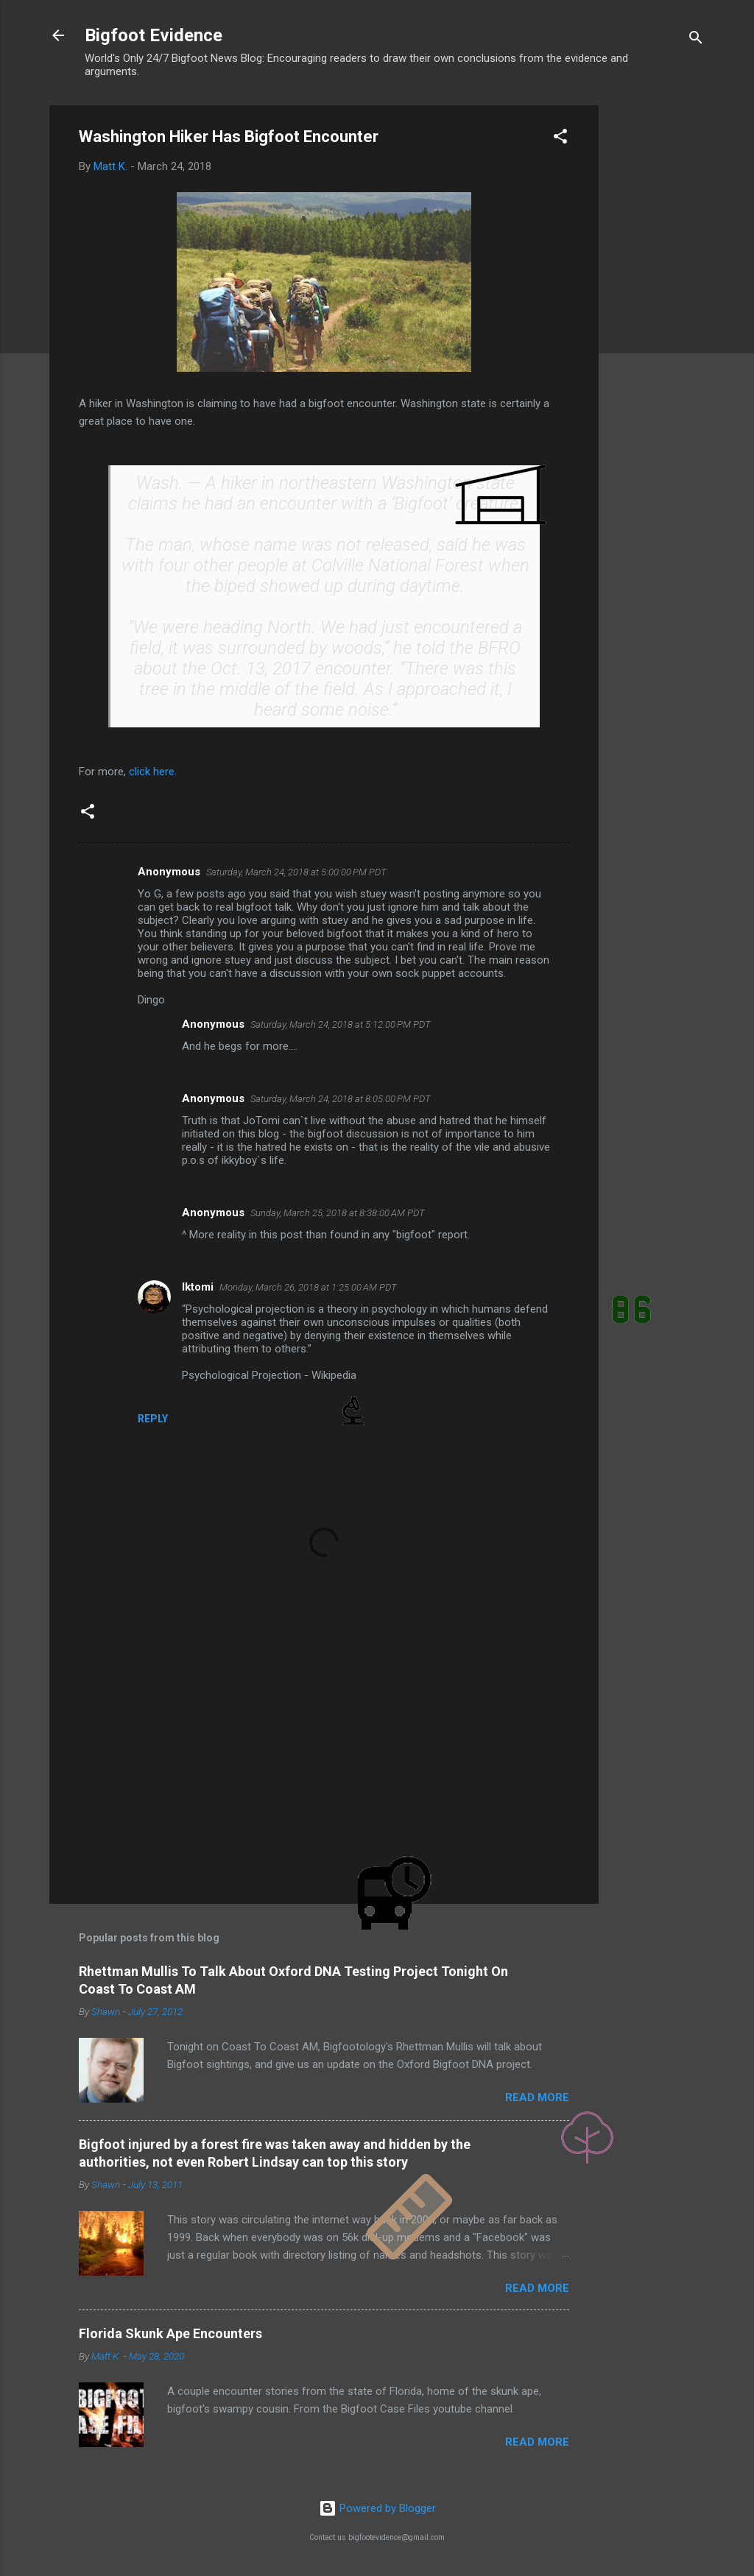 This screenshot has height=2576, width=754. I want to click on view departure times for transit, so click(395, 1893).